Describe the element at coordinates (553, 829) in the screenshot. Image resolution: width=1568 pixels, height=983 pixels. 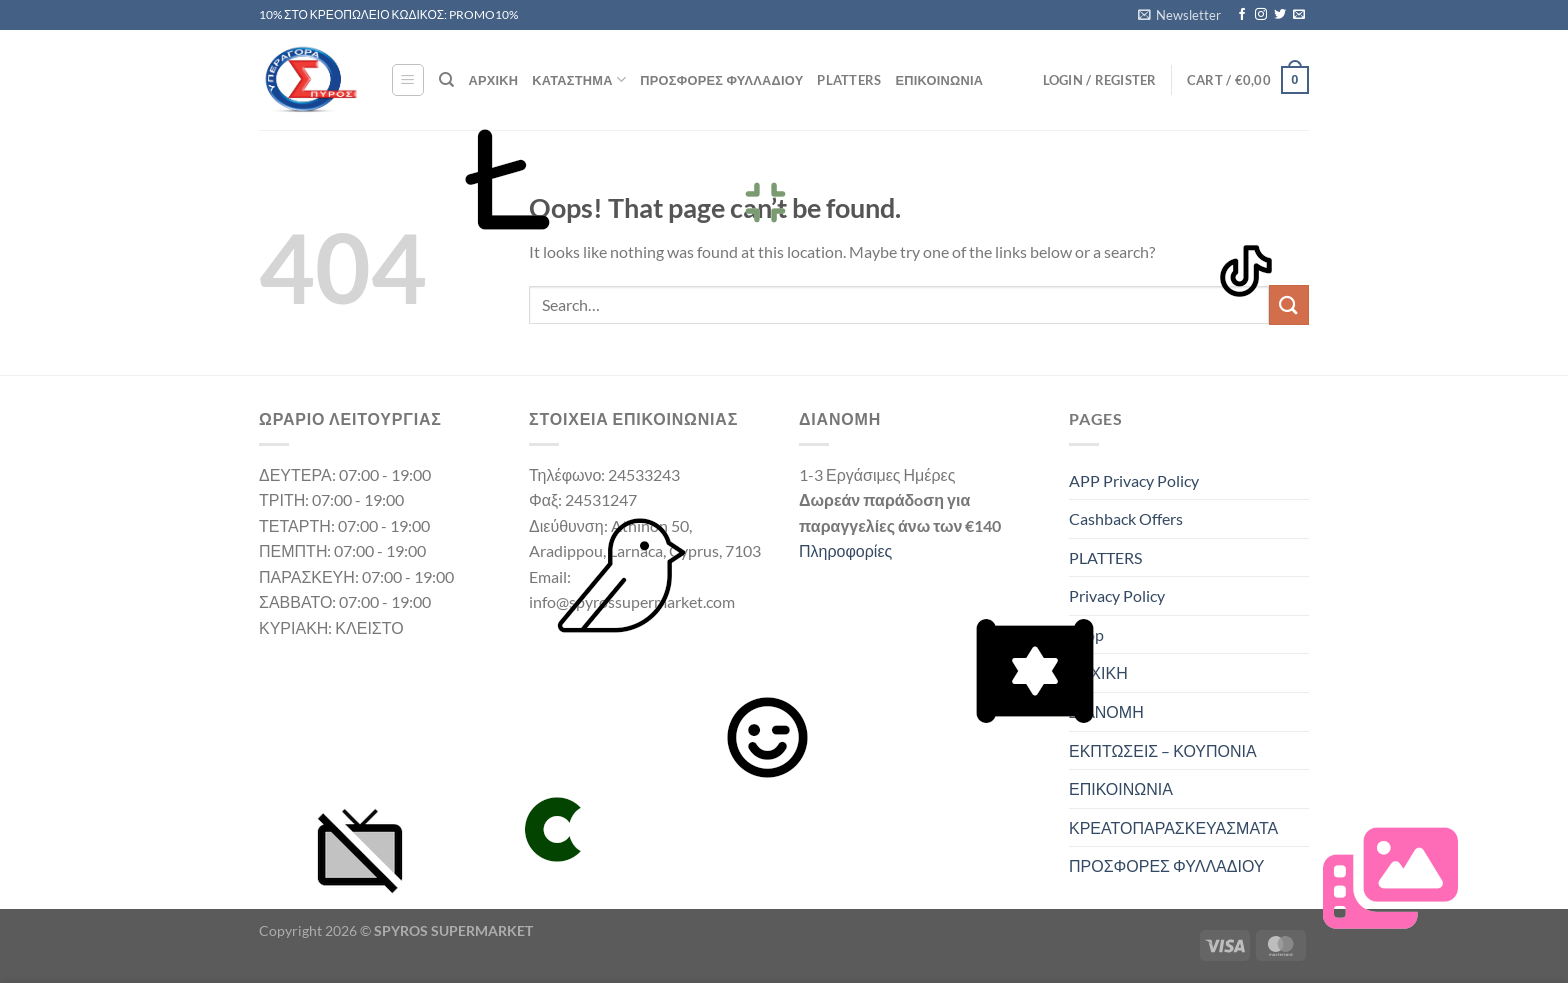
I see `cuttlefish brand logo` at that location.